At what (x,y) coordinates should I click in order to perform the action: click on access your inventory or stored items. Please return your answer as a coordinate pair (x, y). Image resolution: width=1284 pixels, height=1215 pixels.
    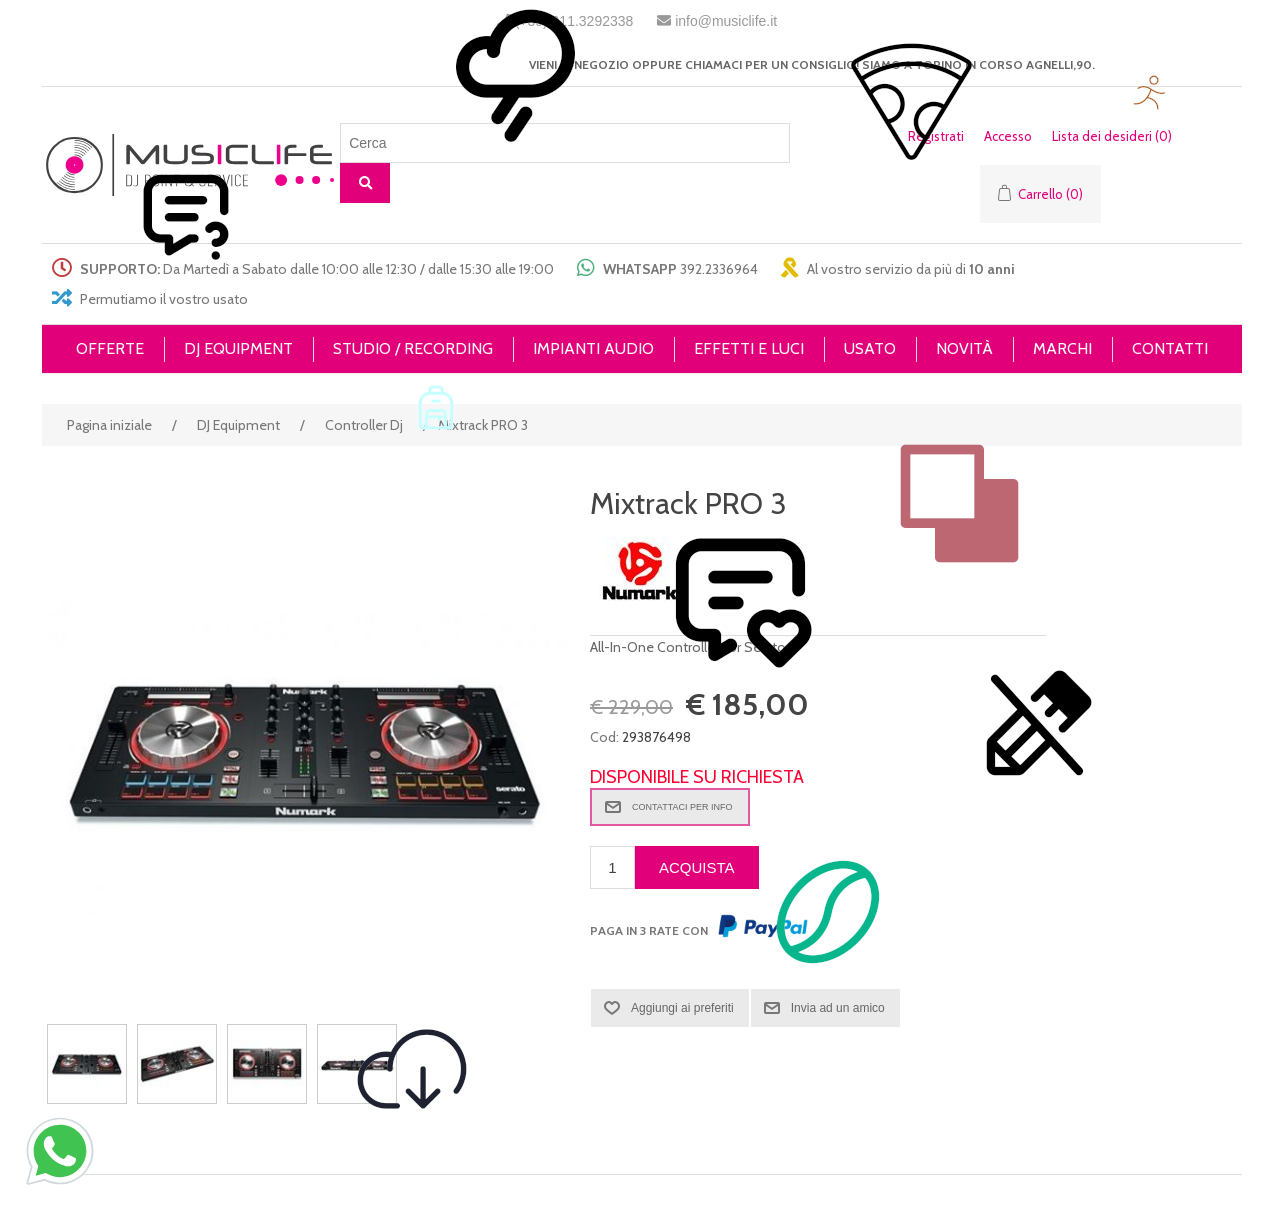
    Looking at the image, I should click on (436, 409).